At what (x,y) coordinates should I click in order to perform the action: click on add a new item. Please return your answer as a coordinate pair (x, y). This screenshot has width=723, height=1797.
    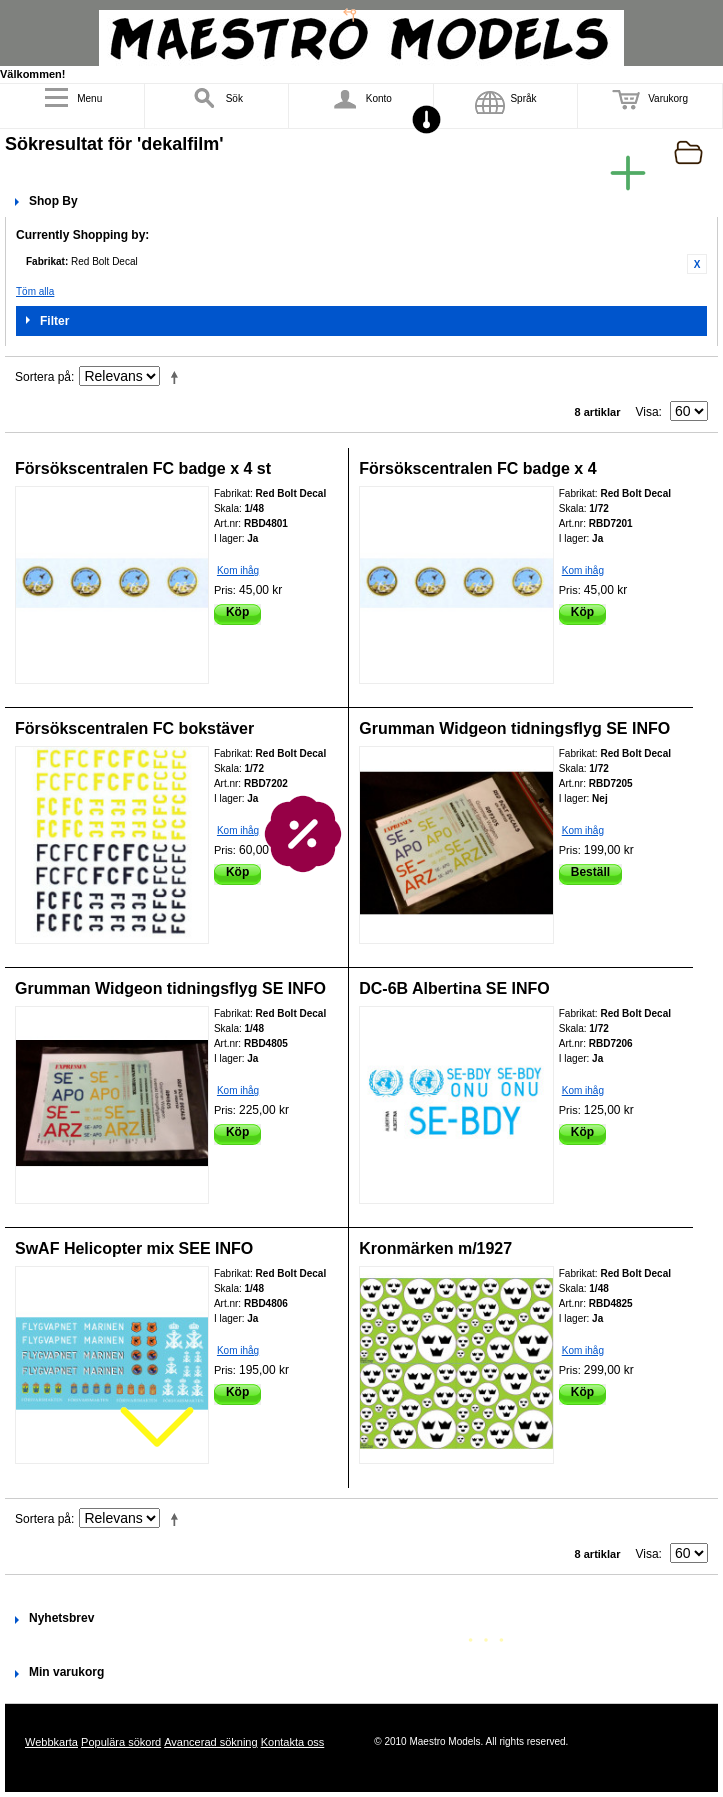
    Looking at the image, I should click on (628, 173).